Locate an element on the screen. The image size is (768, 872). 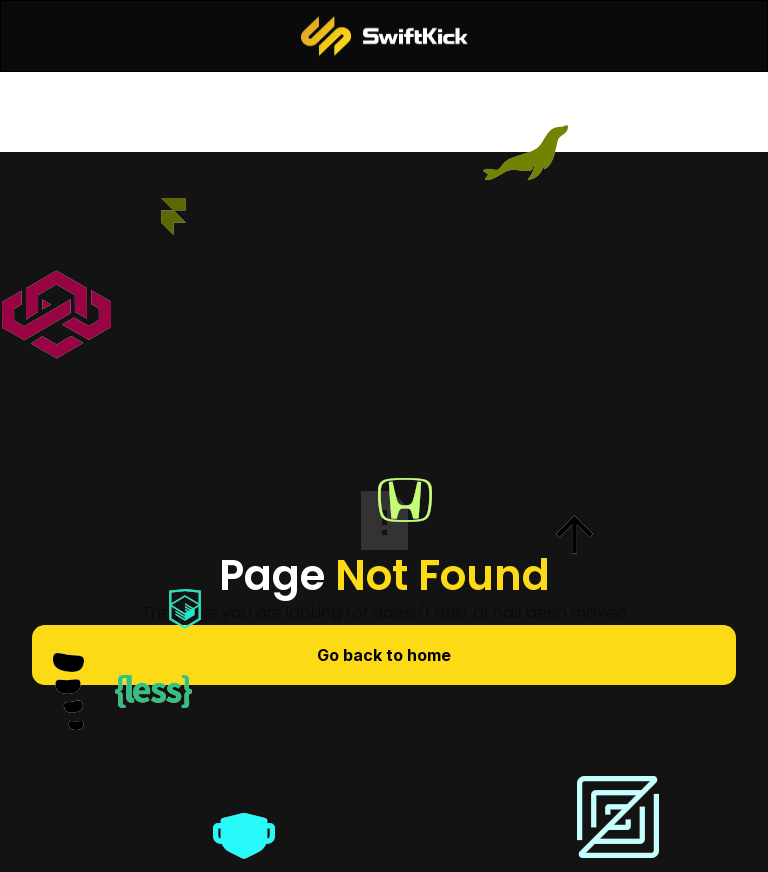
open zed code editor is located at coordinates (618, 817).